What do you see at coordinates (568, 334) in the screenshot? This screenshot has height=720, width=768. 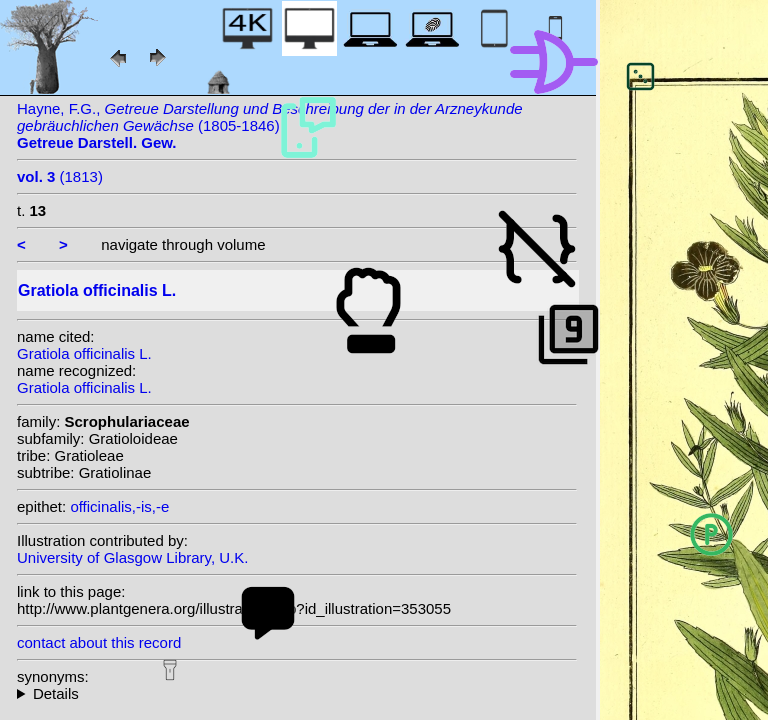 I see `indicates 9 items in a stack or collection` at bounding box center [568, 334].